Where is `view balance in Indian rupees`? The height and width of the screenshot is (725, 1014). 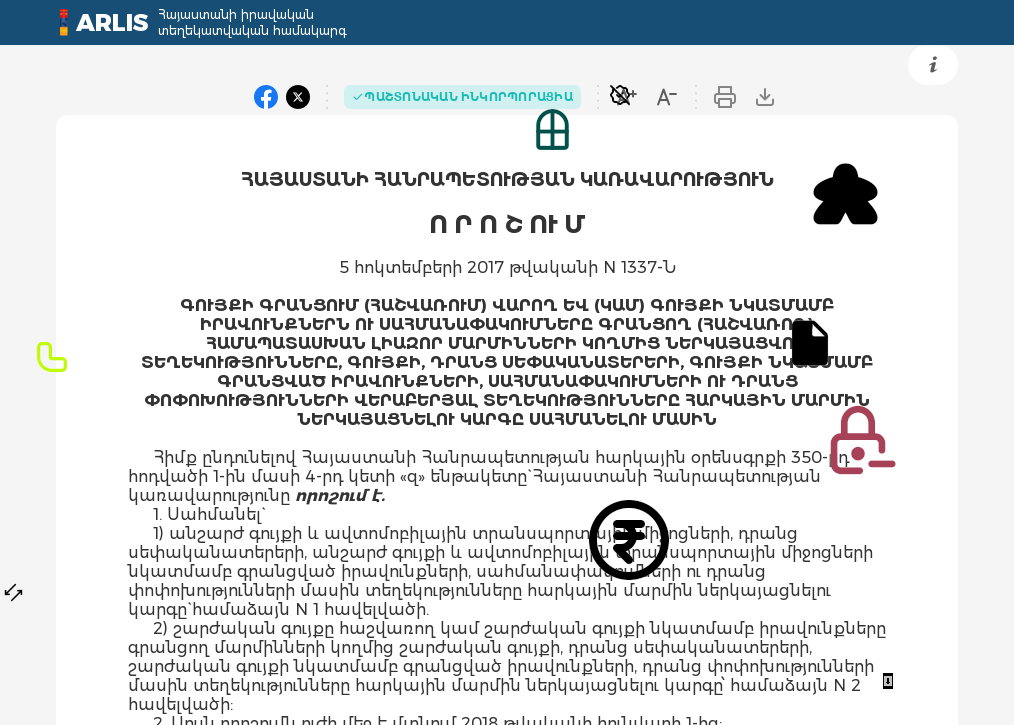
view balance in Indian rupees is located at coordinates (629, 540).